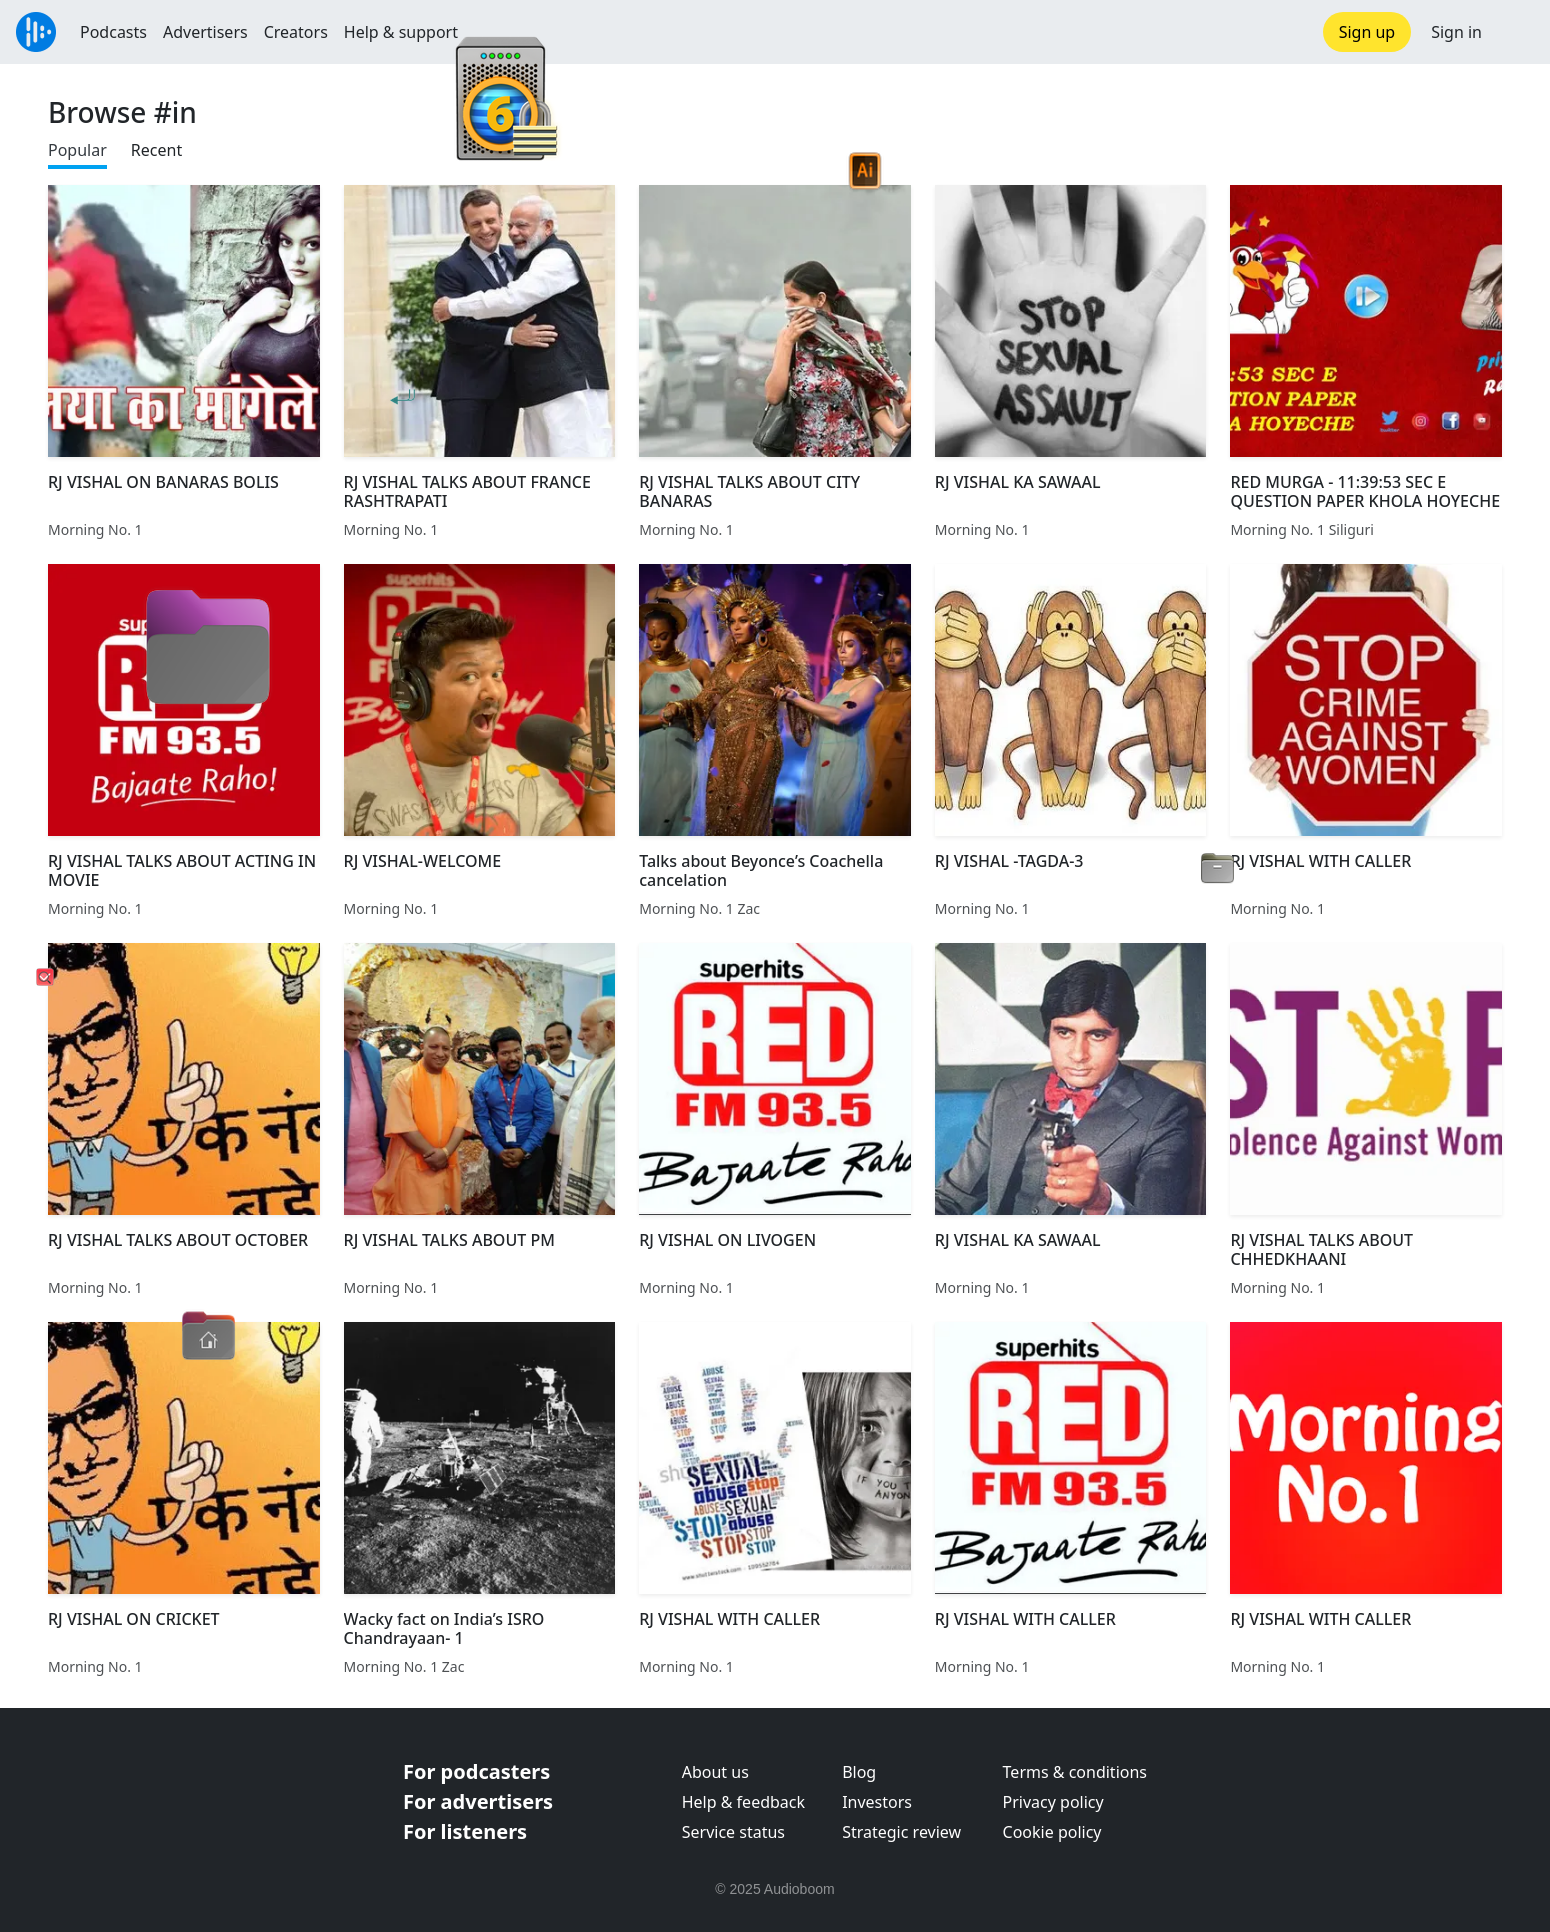 The image size is (1550, 1932). Describe the element at coordinates (208, 1335) in the screenshot. I see `access your home folder` at that location.